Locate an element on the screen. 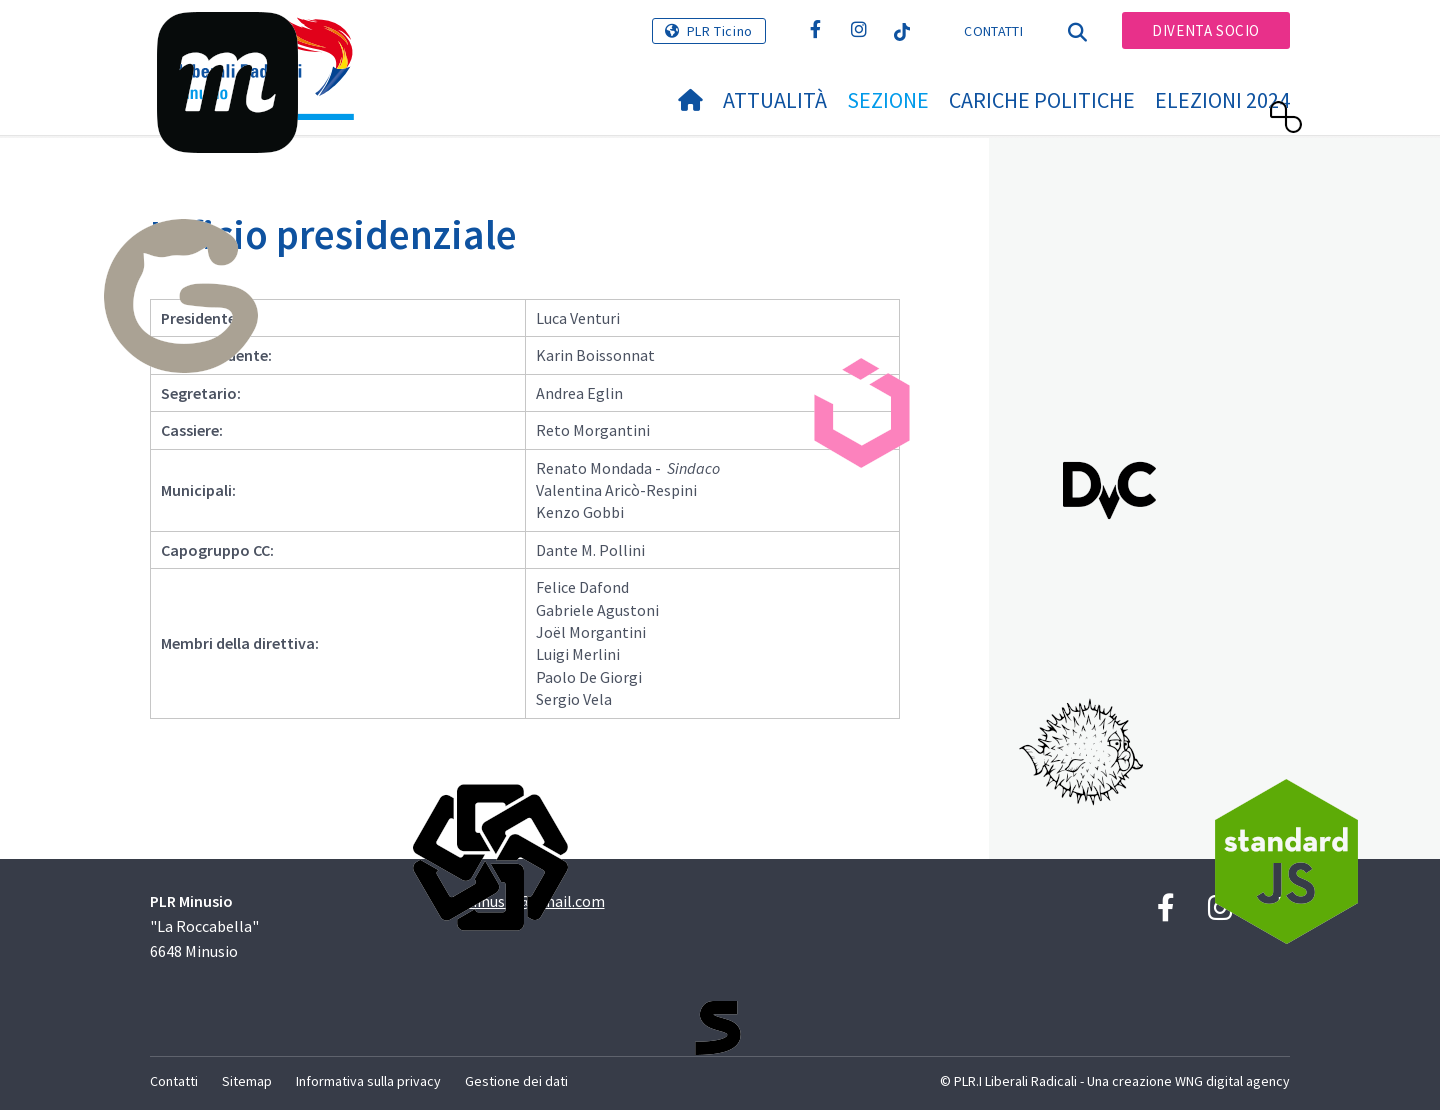 This screenshot has height=1110, width=1440. open GitCode application is located at coordinates (181, 296).